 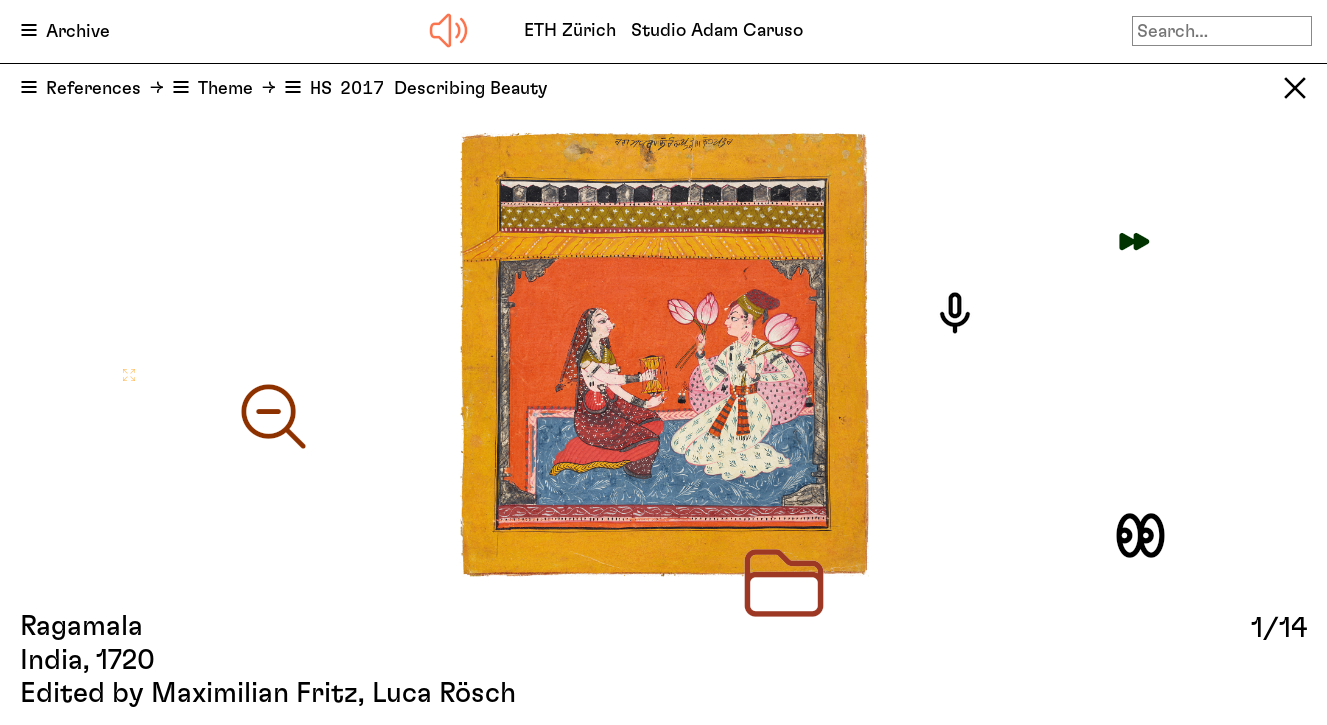 What do you see at coordinates (448, 30) in the screenshot?
I see `adjust volume or sound settings` at bounding box center [448, 30].